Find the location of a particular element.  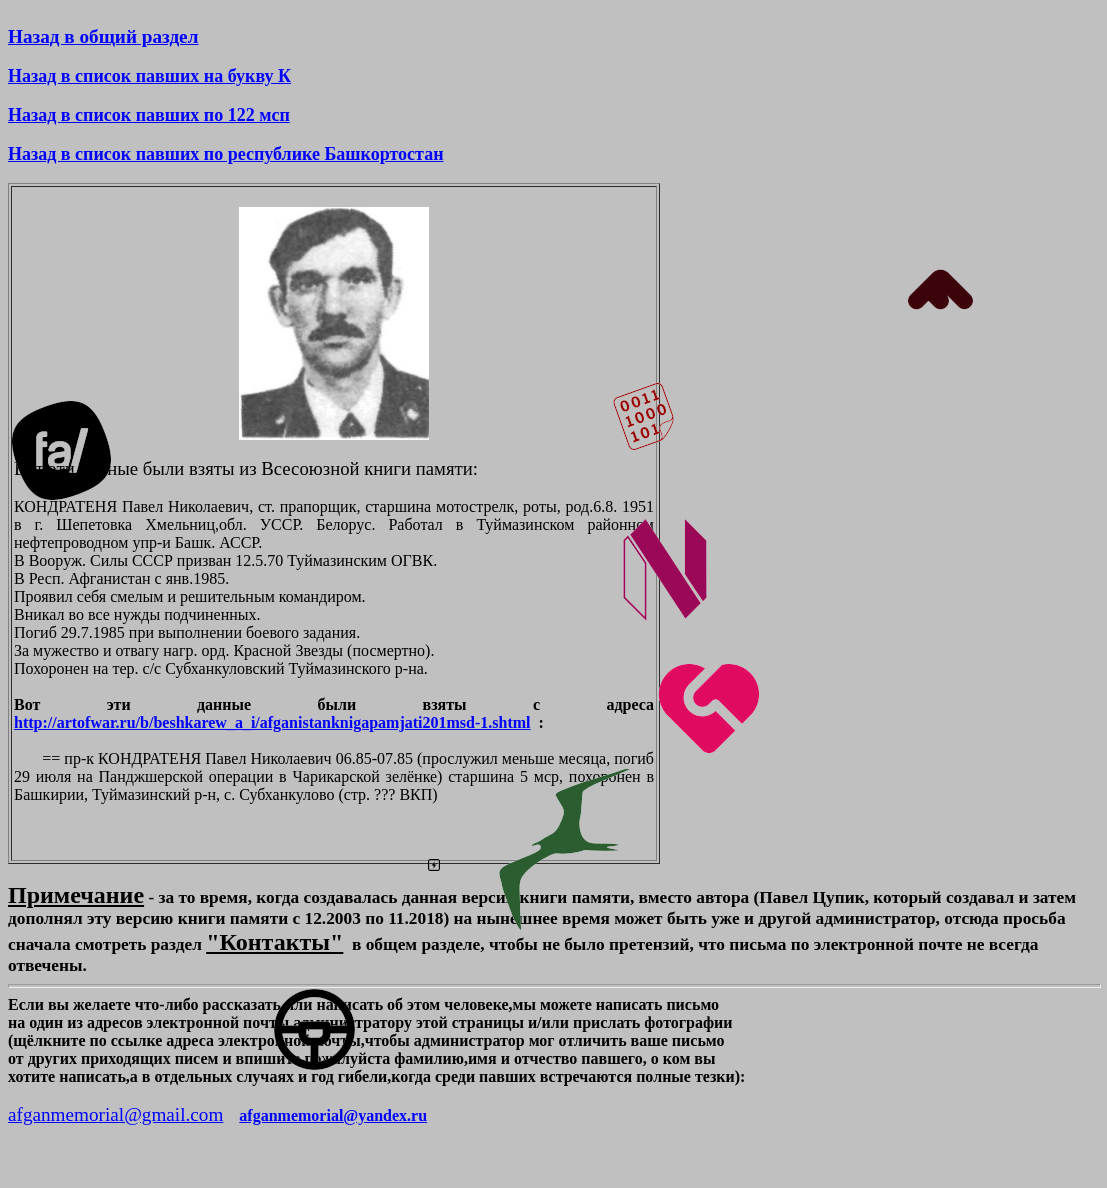

open pastebin website or app is located at coordinates (643, 416).